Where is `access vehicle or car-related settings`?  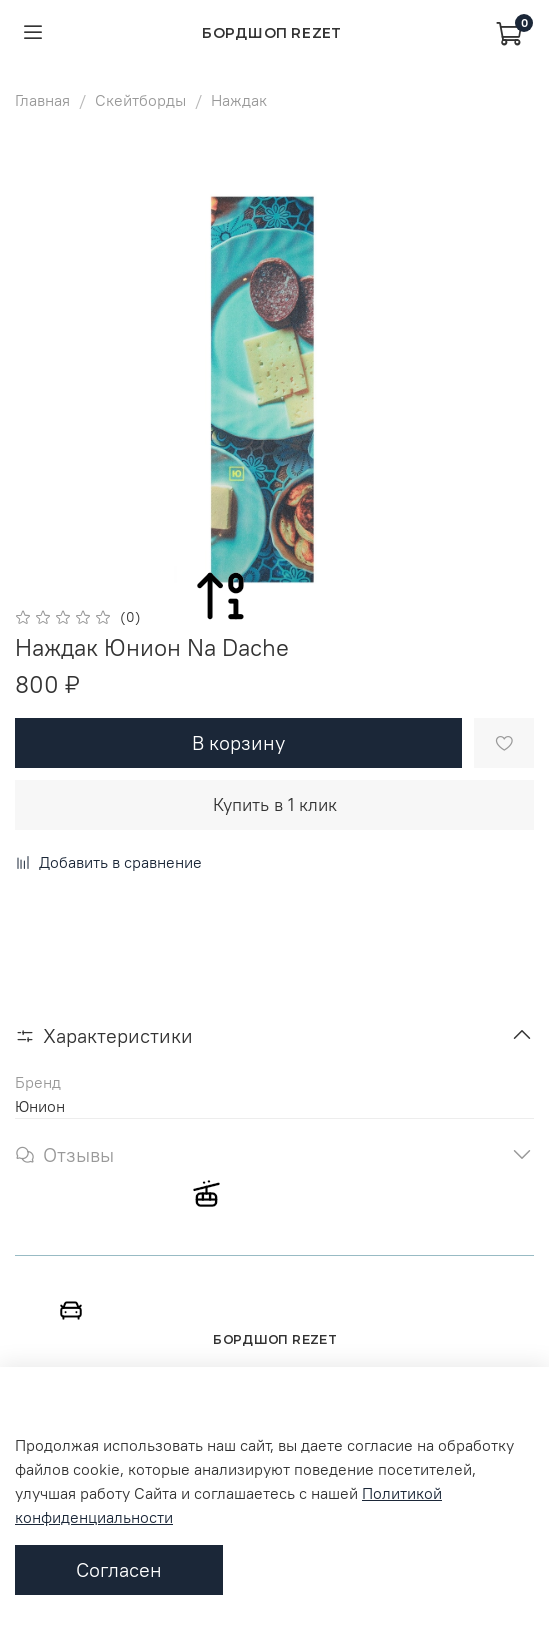 access vehicle or car-related settings is located at coordinates (71, 1310).